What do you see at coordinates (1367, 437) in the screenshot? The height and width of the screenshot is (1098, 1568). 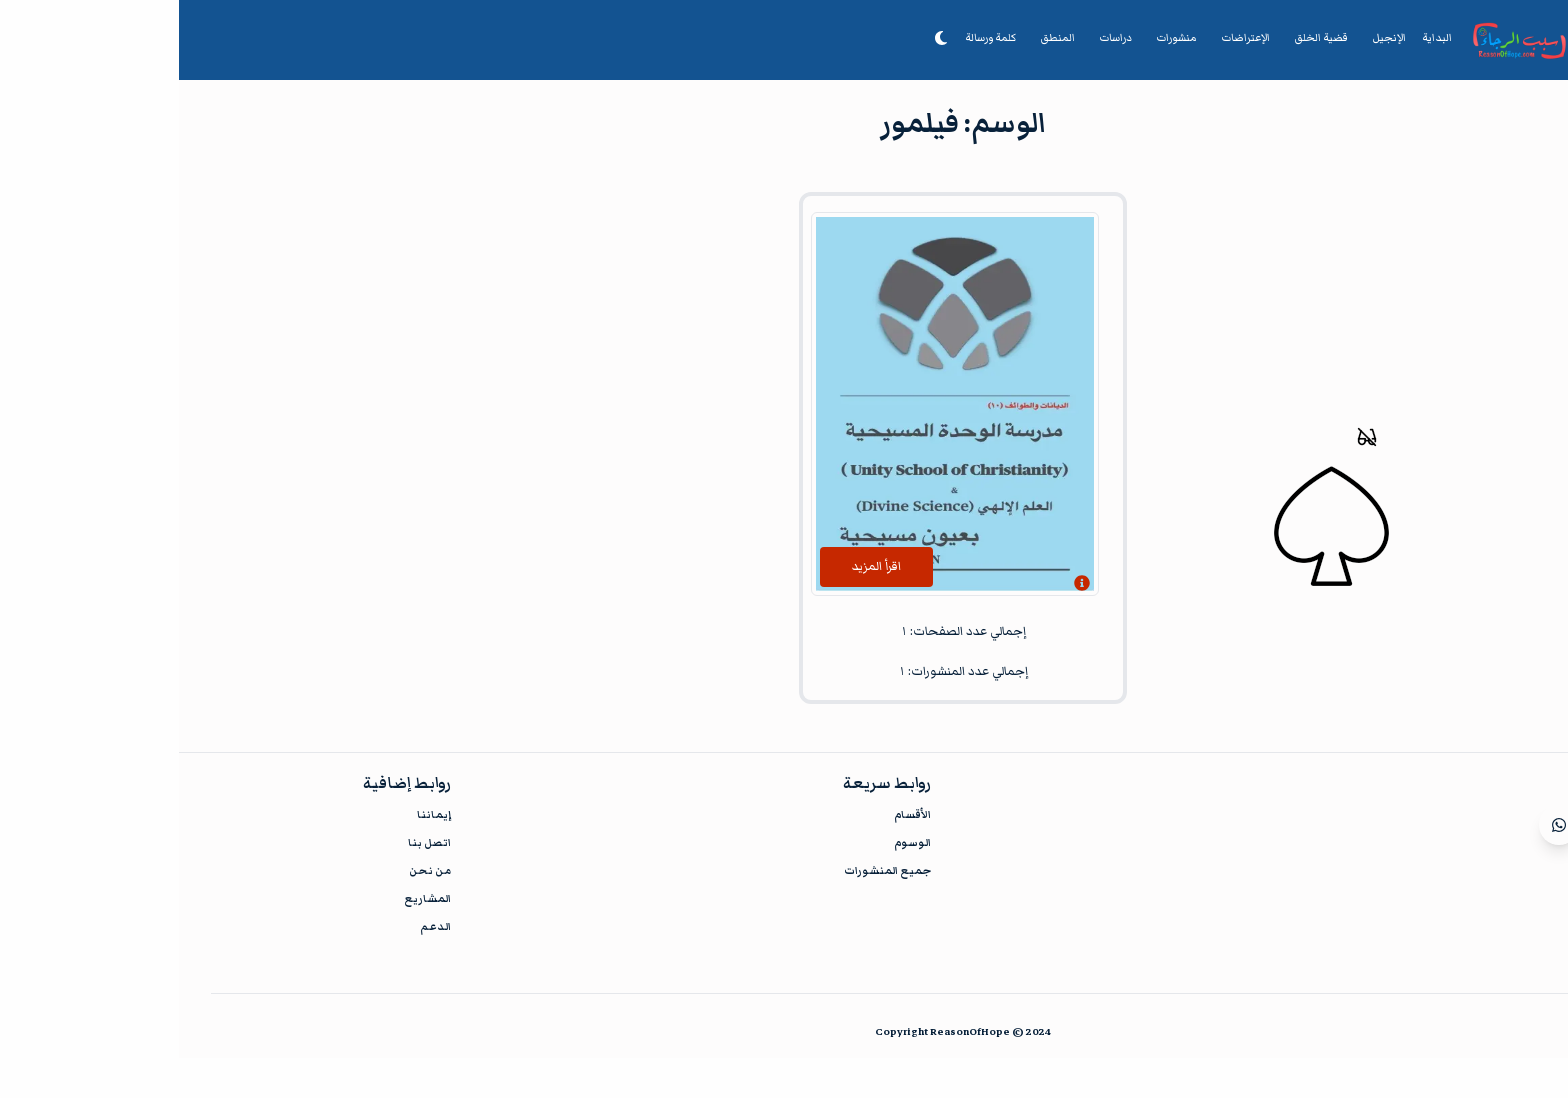 I see `disable reading mode` at bounding box center [1367, 437].